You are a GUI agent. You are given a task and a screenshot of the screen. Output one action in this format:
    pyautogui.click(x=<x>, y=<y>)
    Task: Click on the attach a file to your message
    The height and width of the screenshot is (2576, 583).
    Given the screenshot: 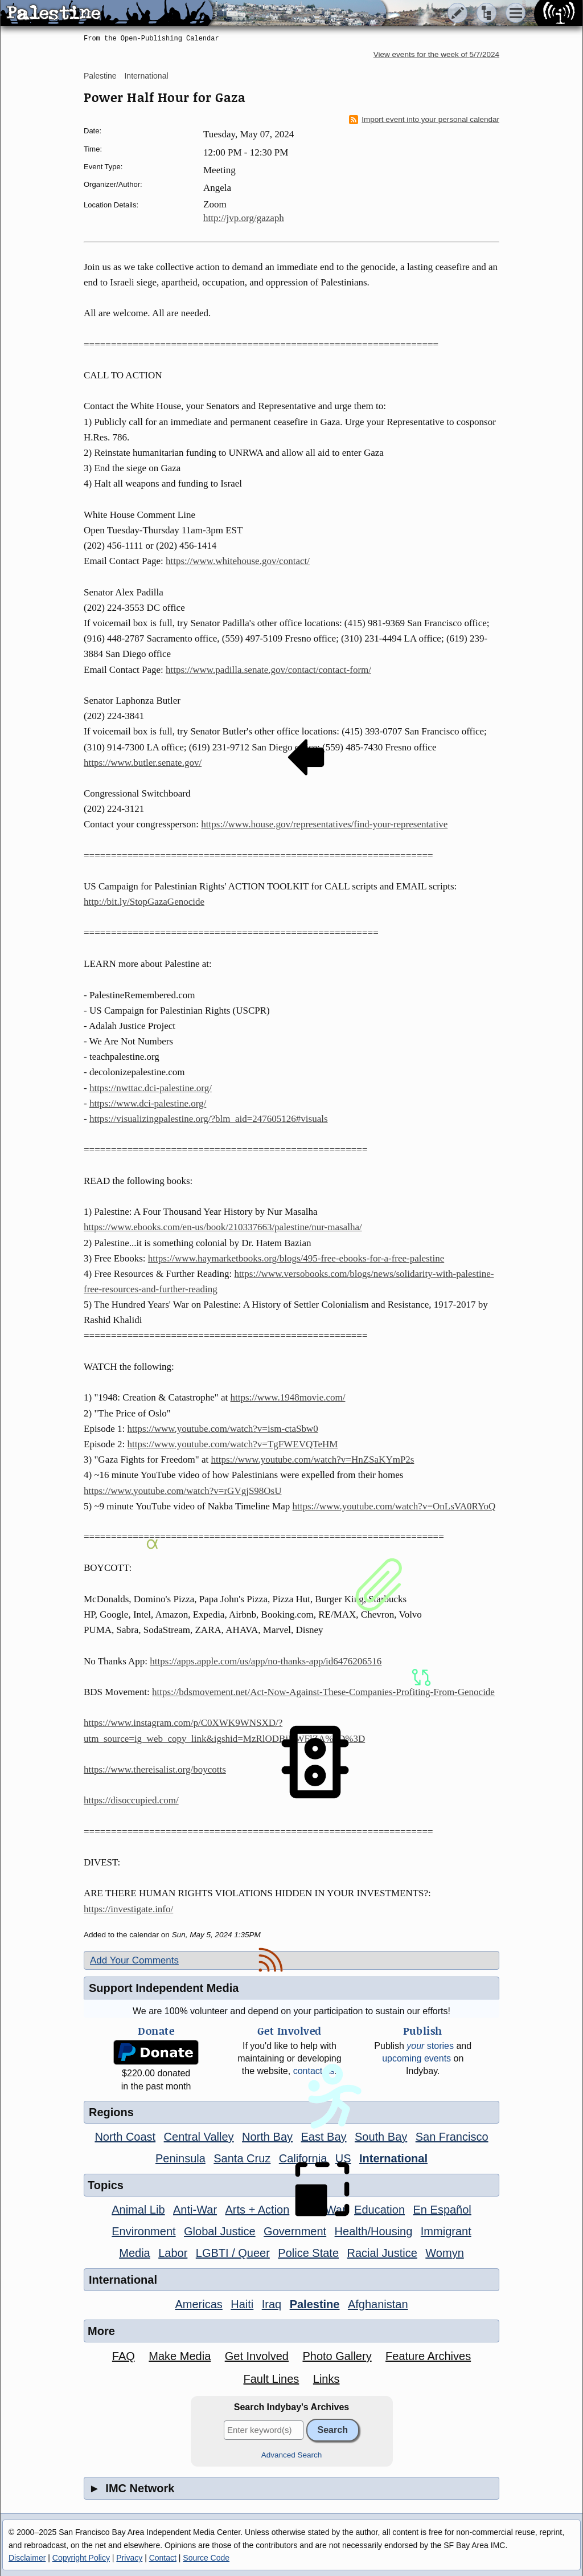 What is the action you would take?
    pyautogui.click(x=380, y=1585)
    